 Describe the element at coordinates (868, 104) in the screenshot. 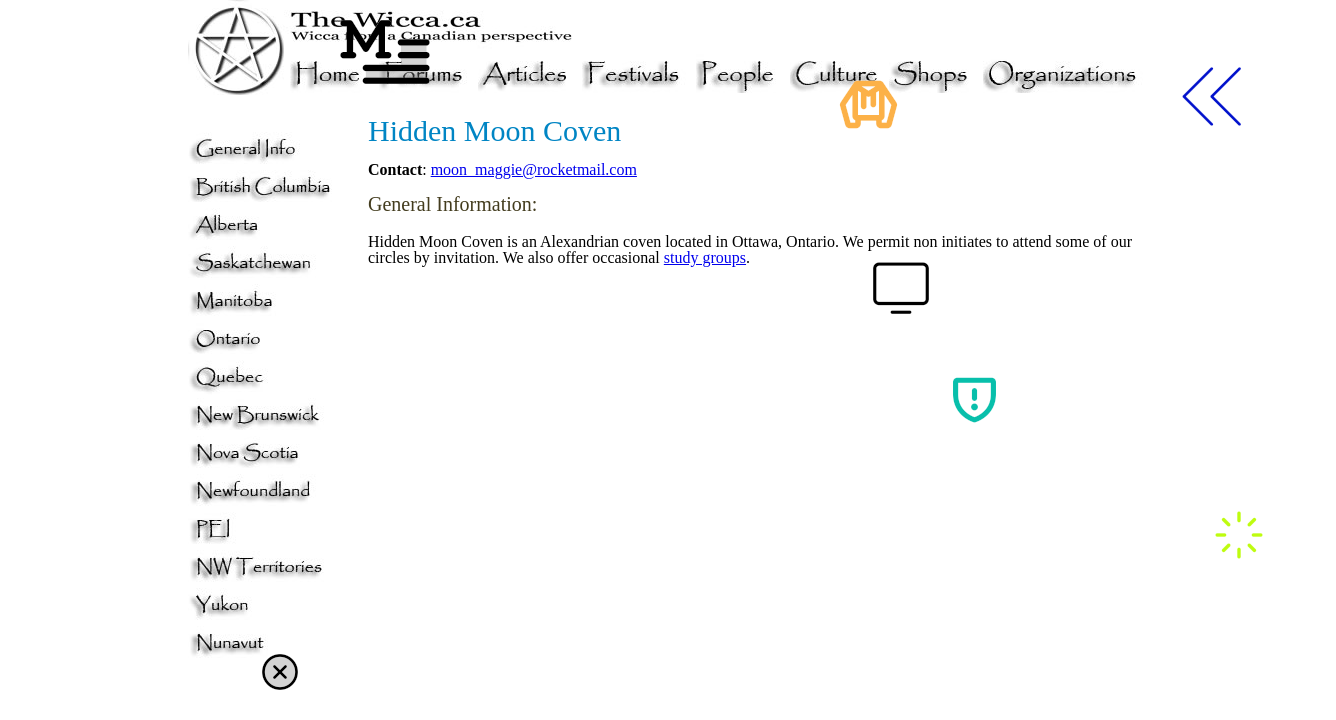

I see `browse clothing or apparel items` at that location.